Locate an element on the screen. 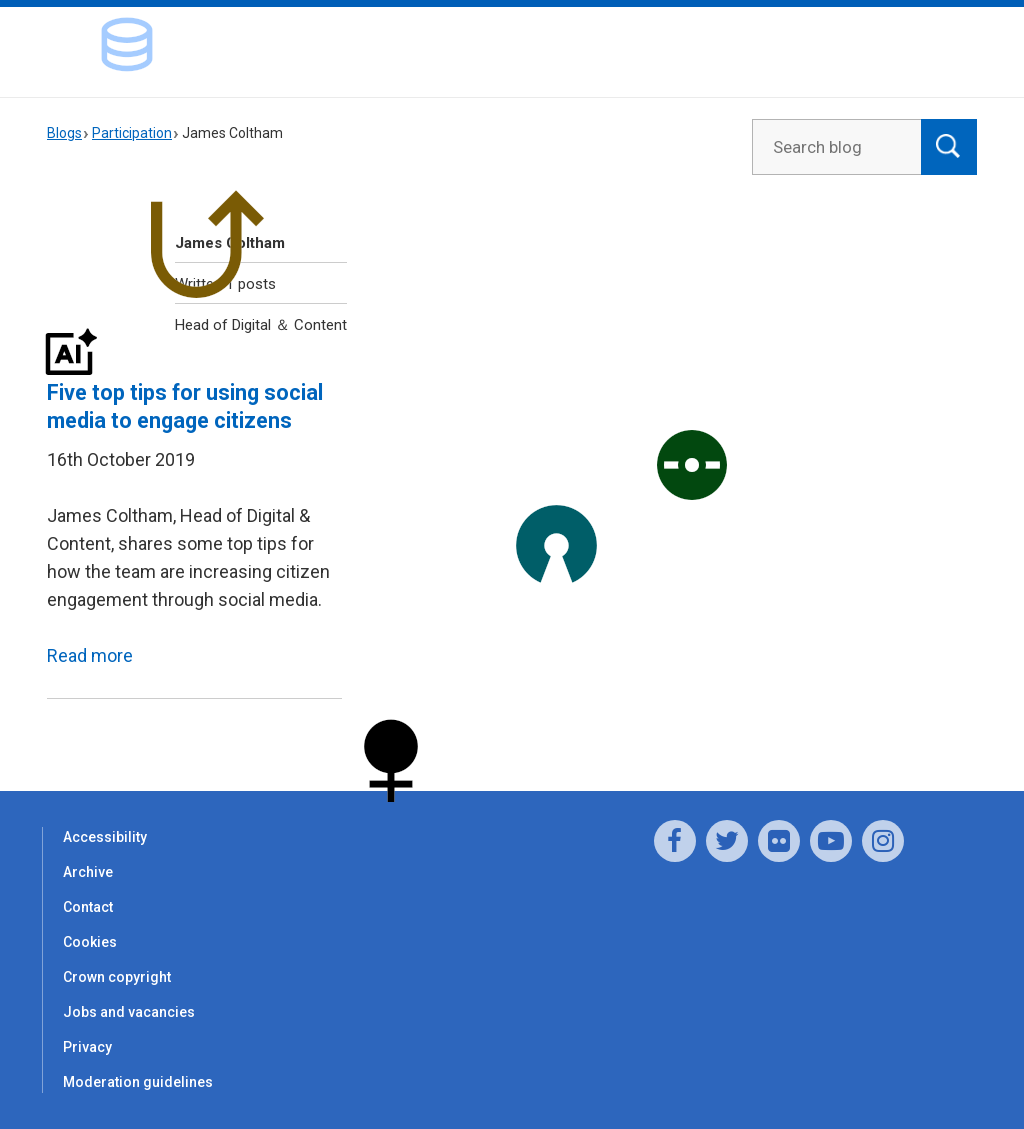 This screenshot has width=1024, height=1129. indicates female or women's option is located at coordinates (391, 759).